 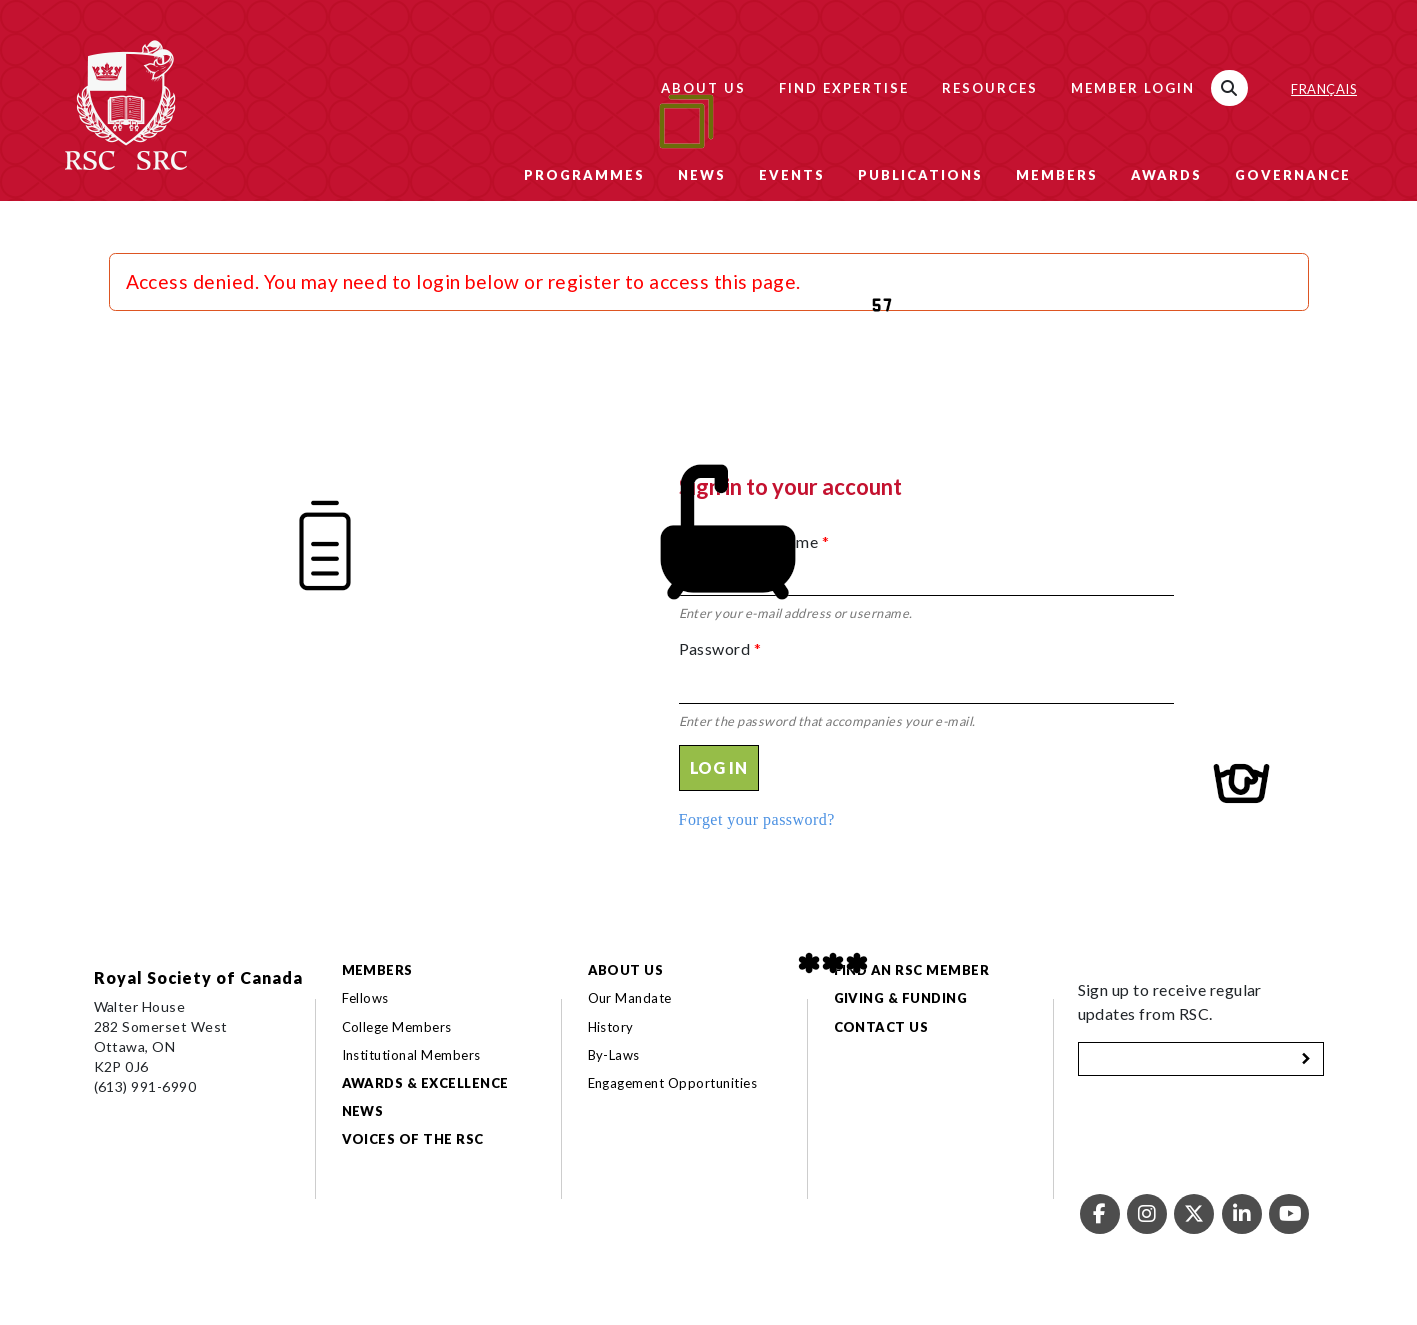 I want to click on indicates bathroom amenity available, so click(x=728, y=532).